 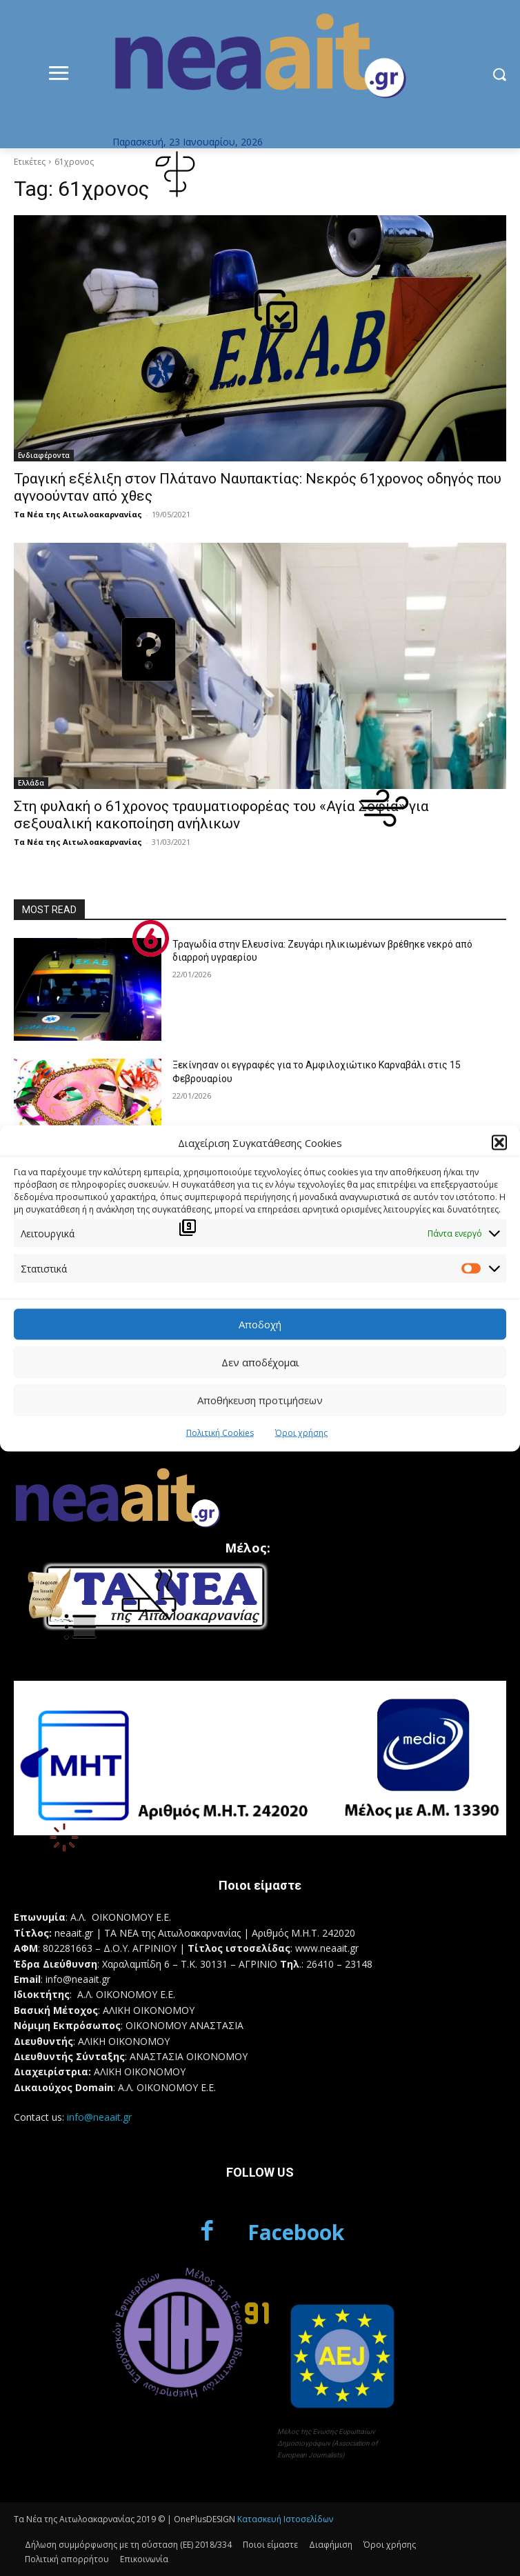 What do you see at coordinates (149, 1597) in the screenshot?
I see `indicates a no smoking zone` at bounding box center [149, 1597].